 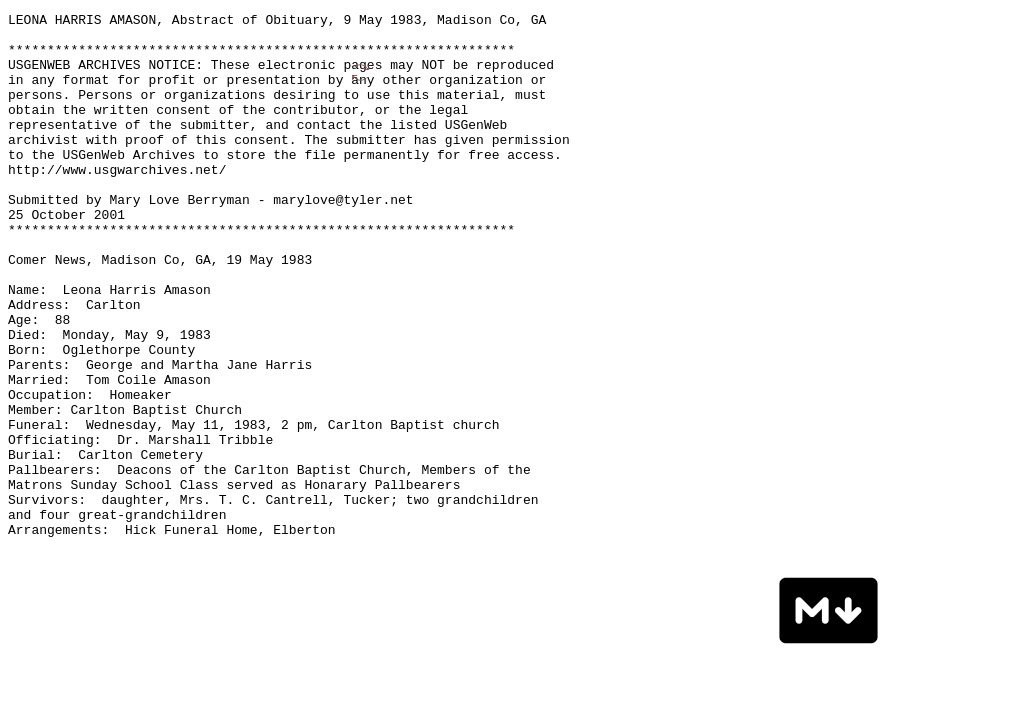 What do you see at coordinates (360, 72) in the screenshot?
I see `refresh or reload content` at bounding box center [360, 72].